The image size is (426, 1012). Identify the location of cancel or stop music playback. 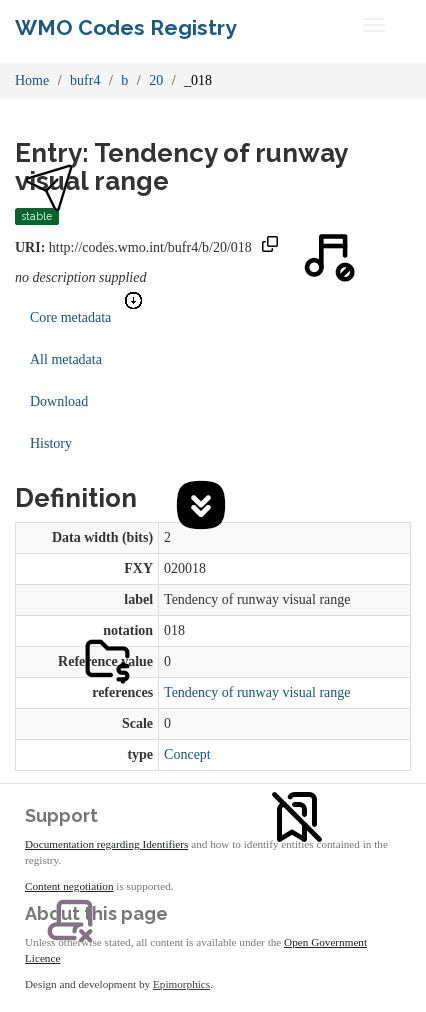
(328, 255).